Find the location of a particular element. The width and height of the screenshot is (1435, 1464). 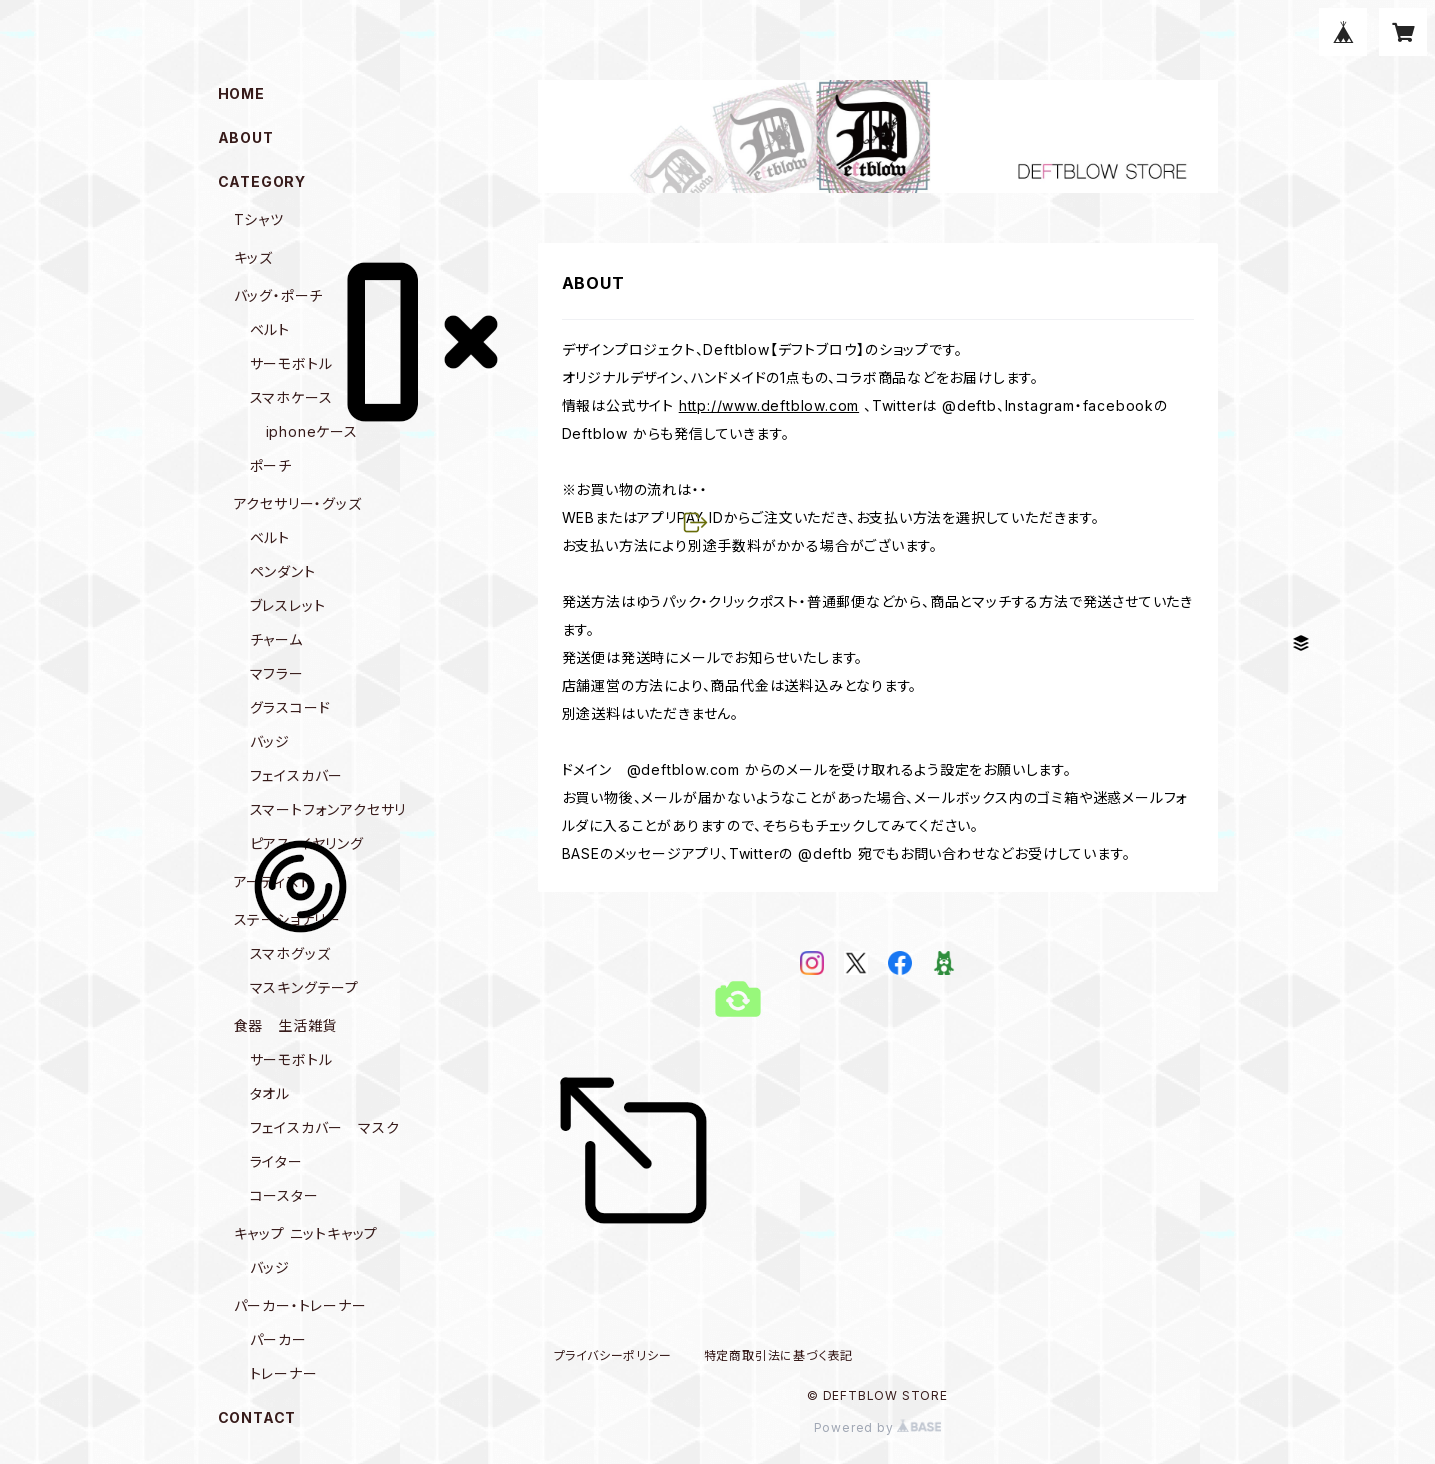

log out of your account is located at coordinates (695, 522).